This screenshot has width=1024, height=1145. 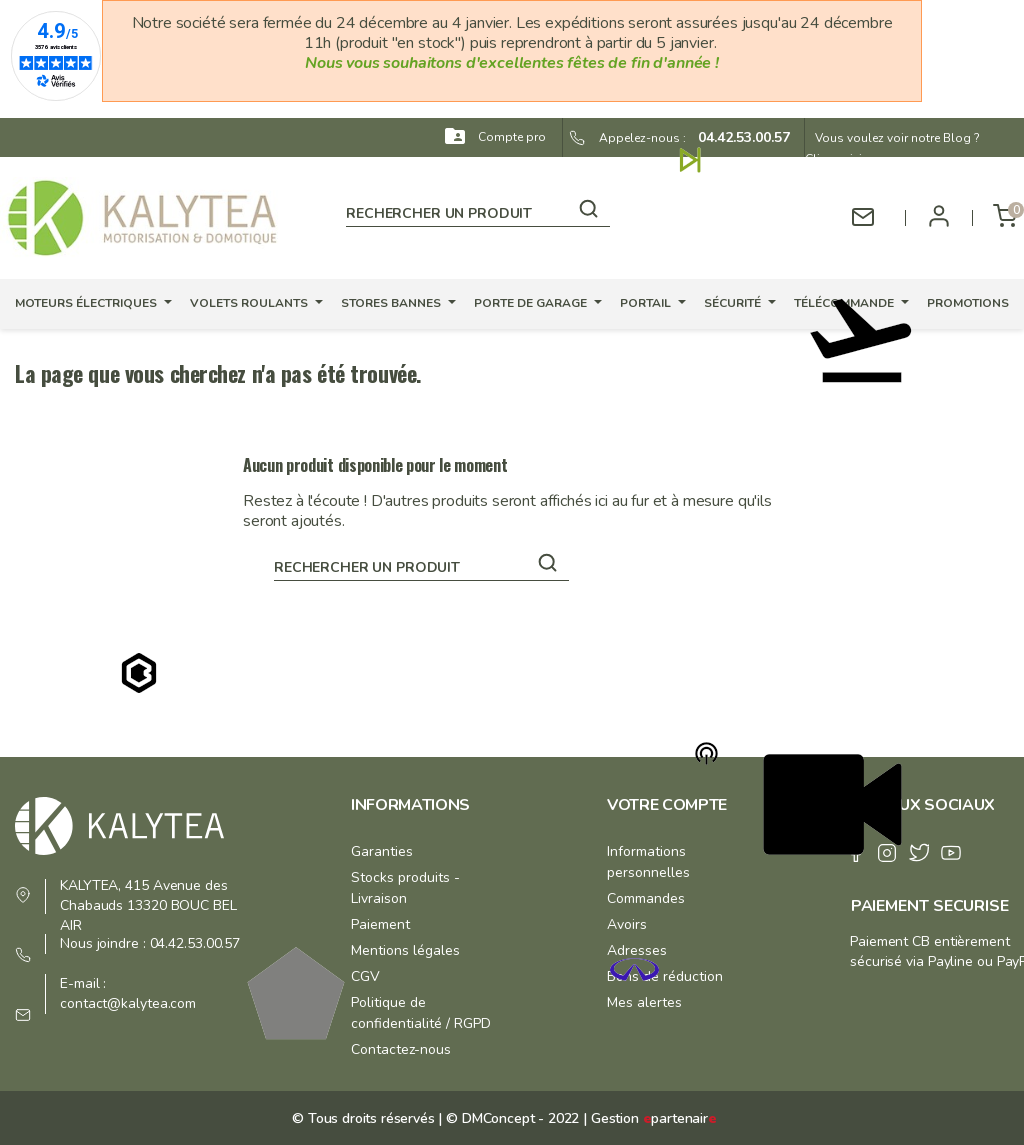 What do you see at coordinates (706, 753) in the screenshot?
I see `indicates network signal or broadcast strength` at bounding box center [706, 753].